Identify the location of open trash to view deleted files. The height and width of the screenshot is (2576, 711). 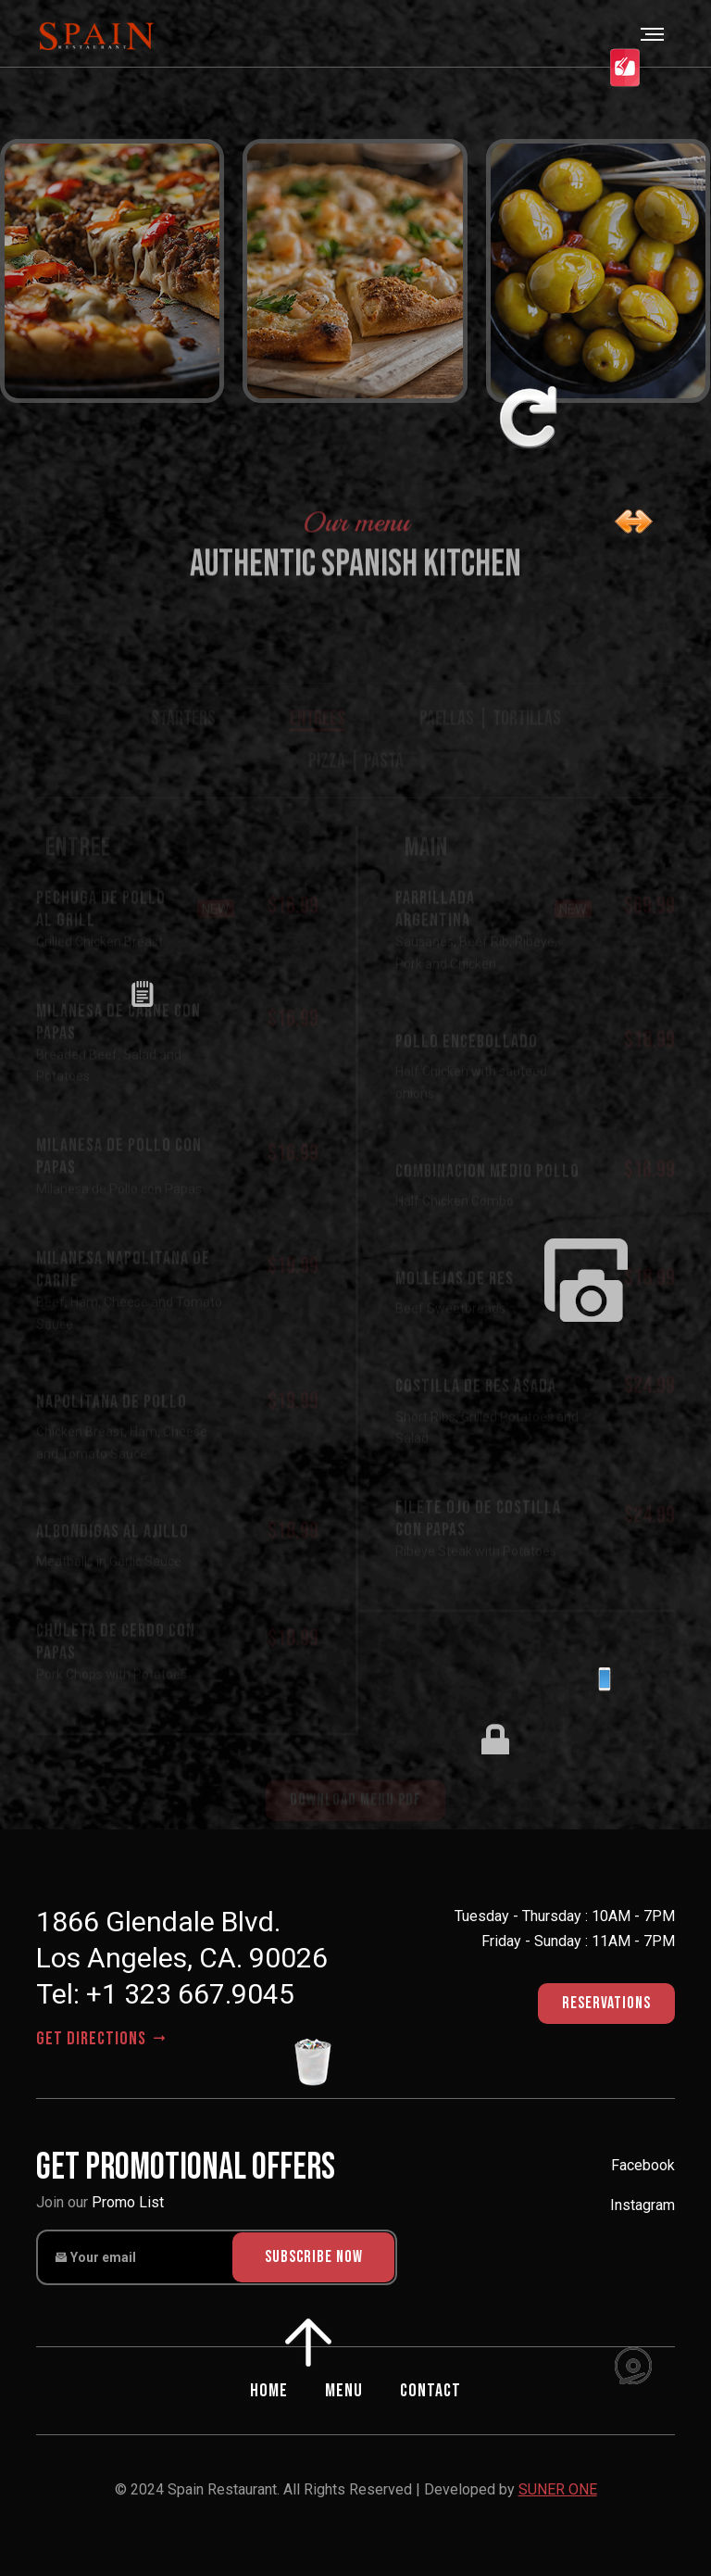
(313, 2063).